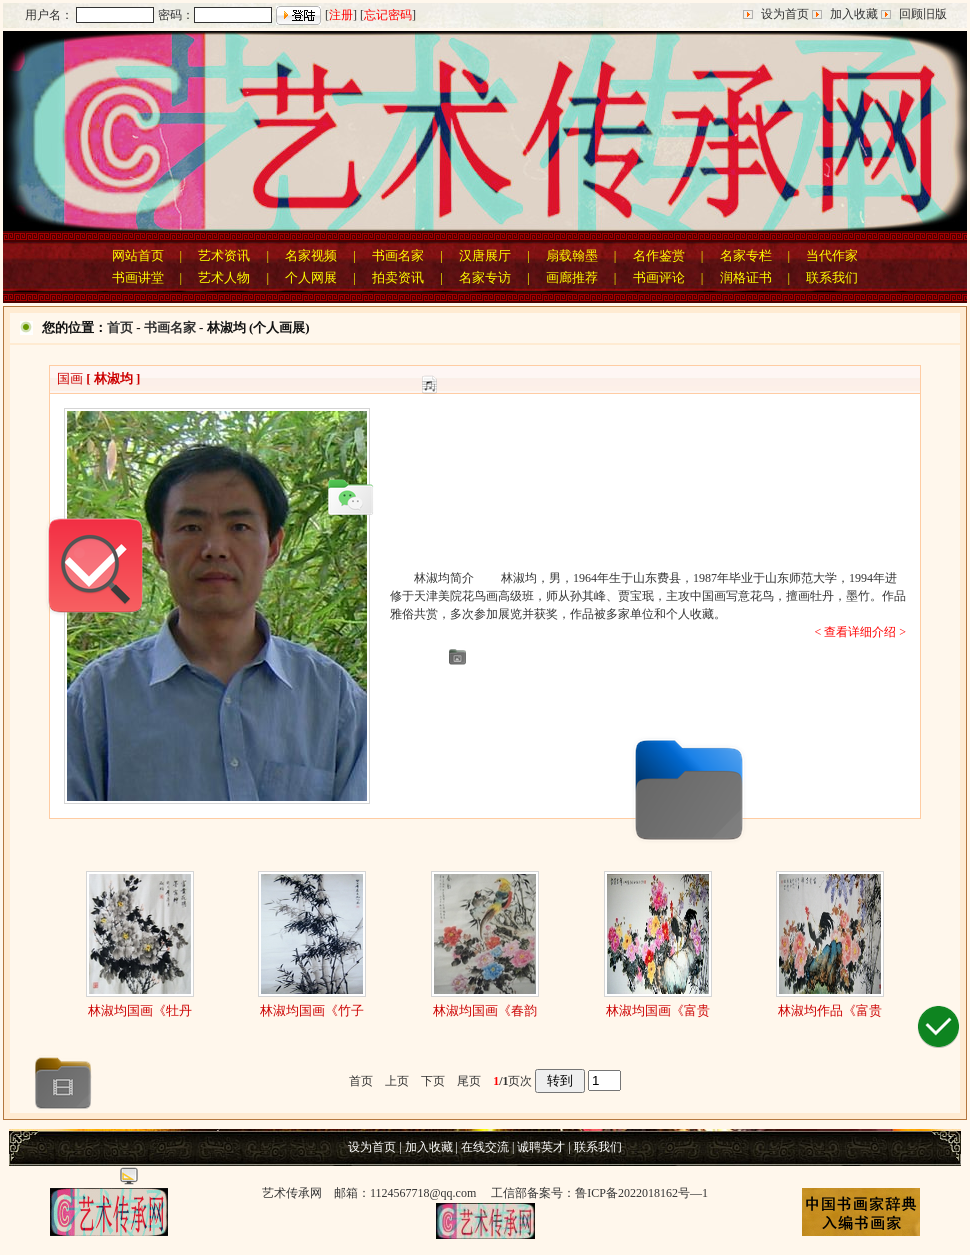 The height and width of the screenshot is (1255, 970). I want to click on open your videos folder, so click(63, 1083).